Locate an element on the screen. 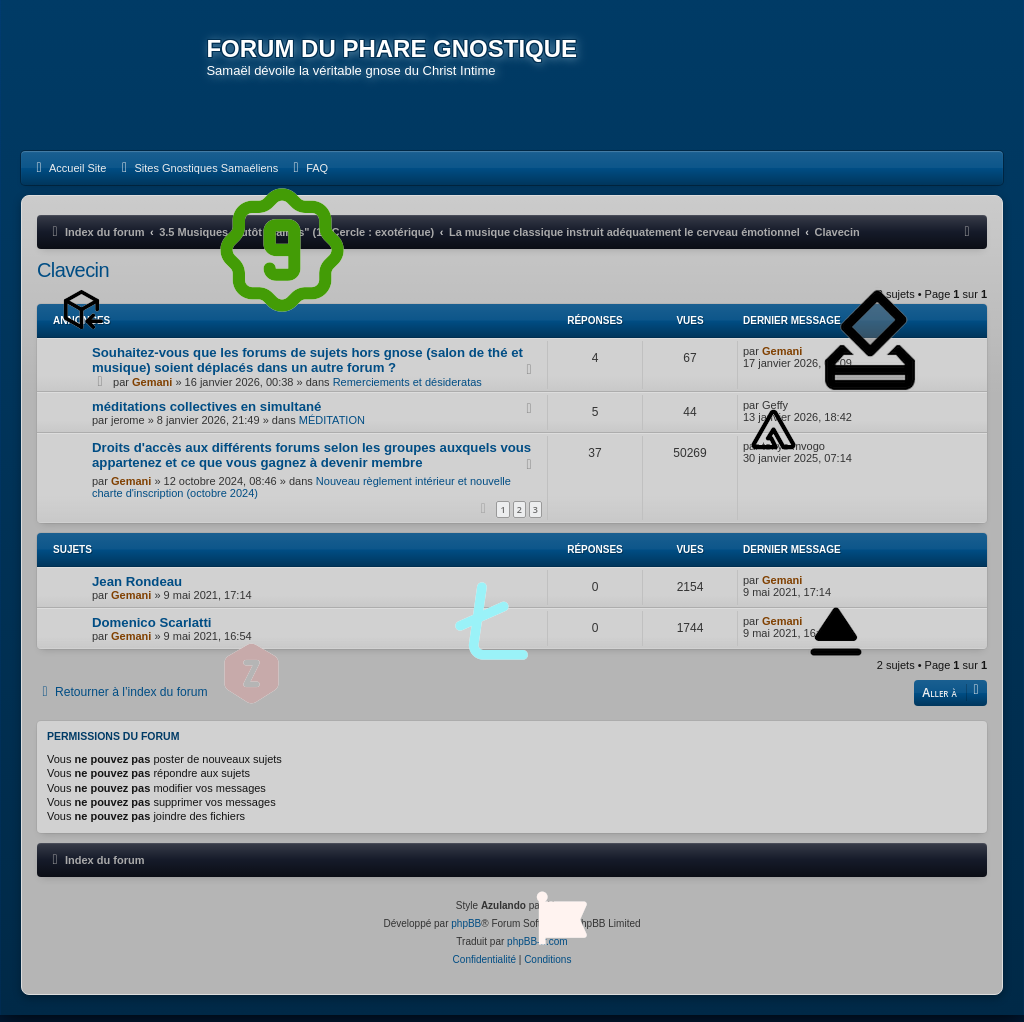 Image resolution: width=1024 pixels, height=1022 pixels. Adobe brand logo is located at coordinates (773, 429).